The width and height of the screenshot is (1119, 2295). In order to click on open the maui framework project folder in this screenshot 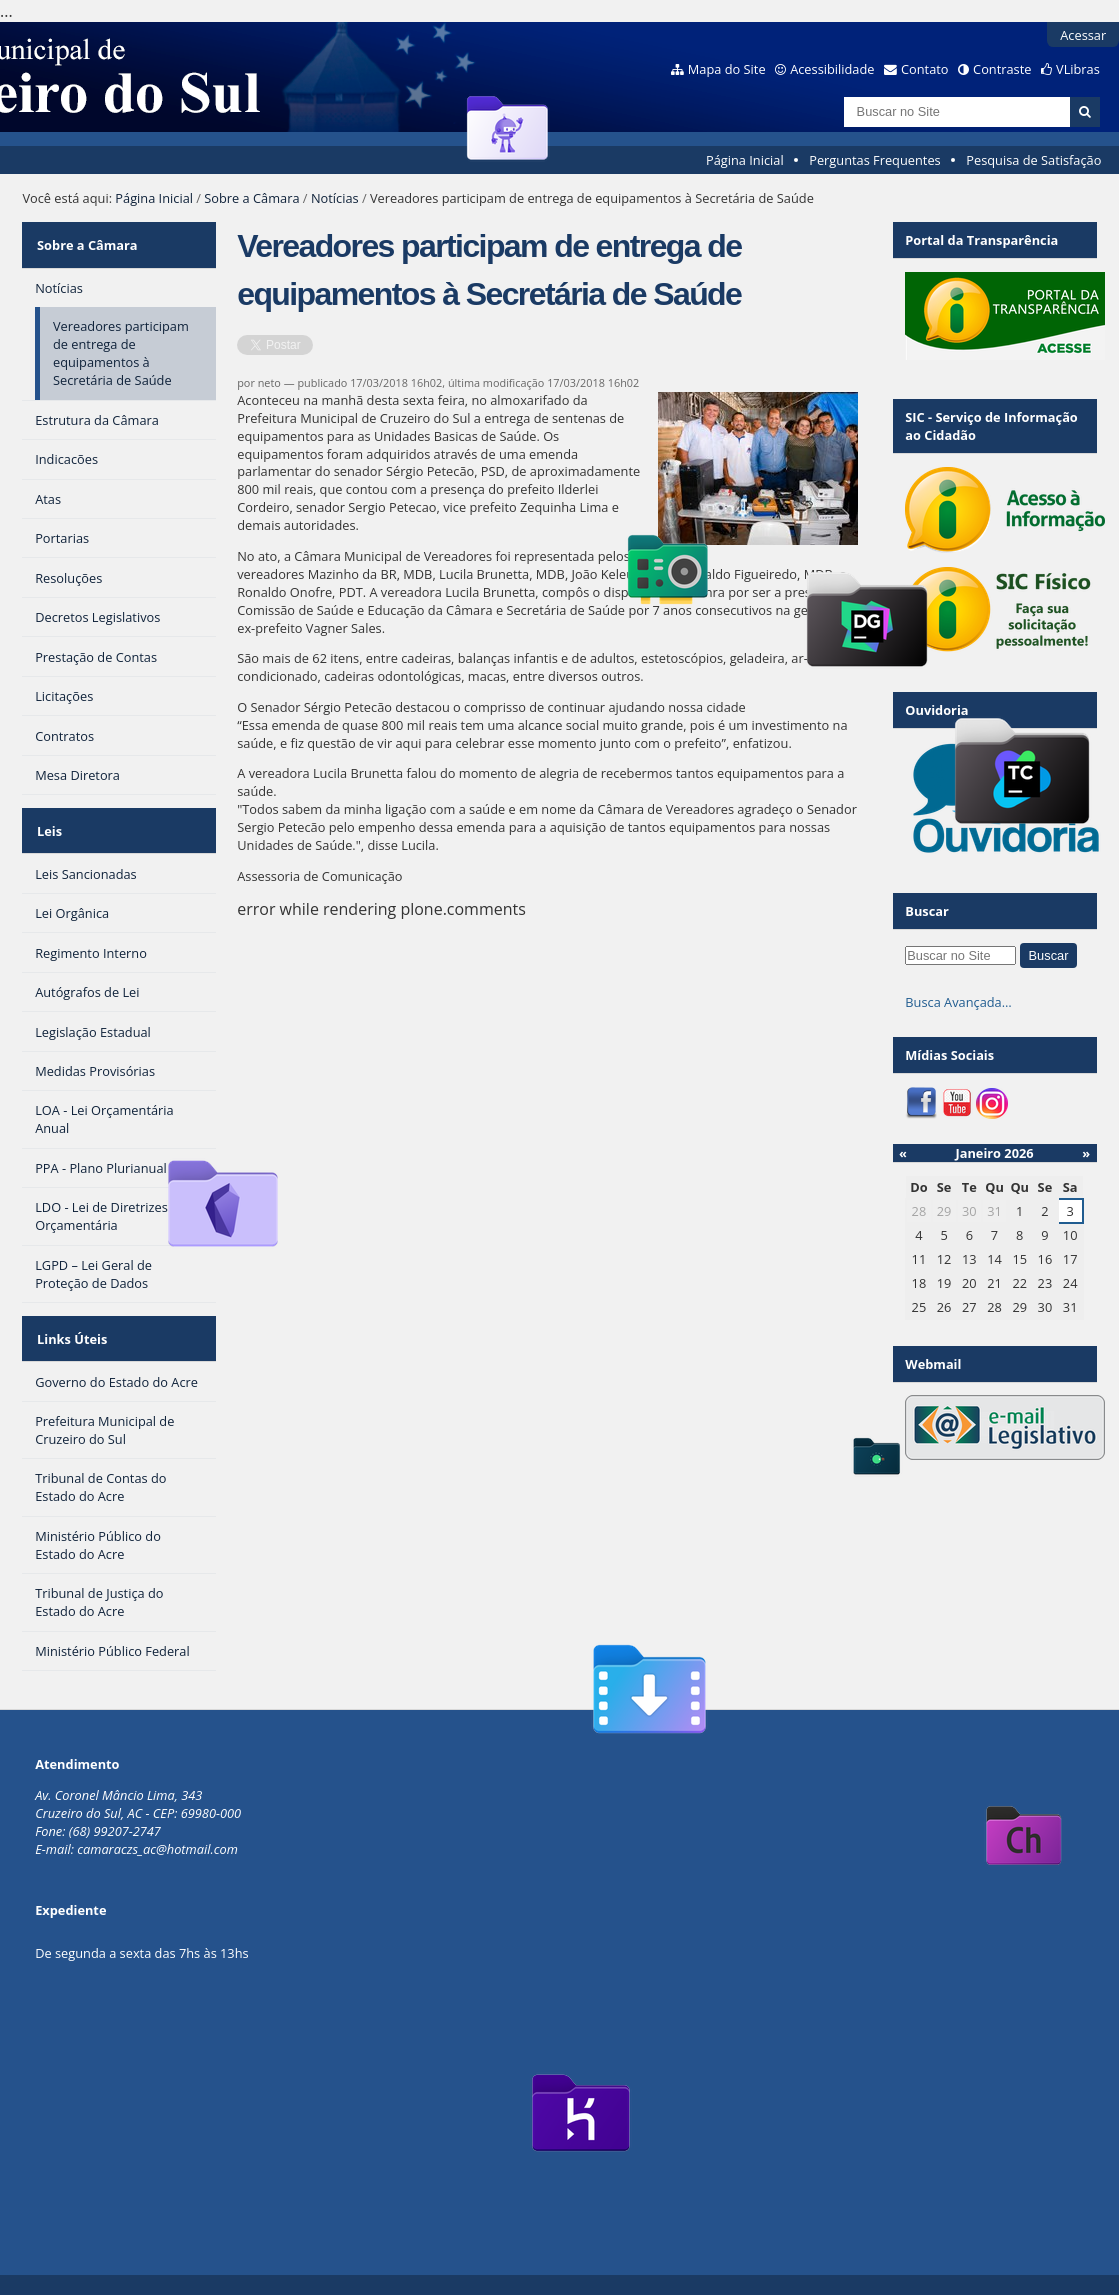, I will do `click(507, 130)`.